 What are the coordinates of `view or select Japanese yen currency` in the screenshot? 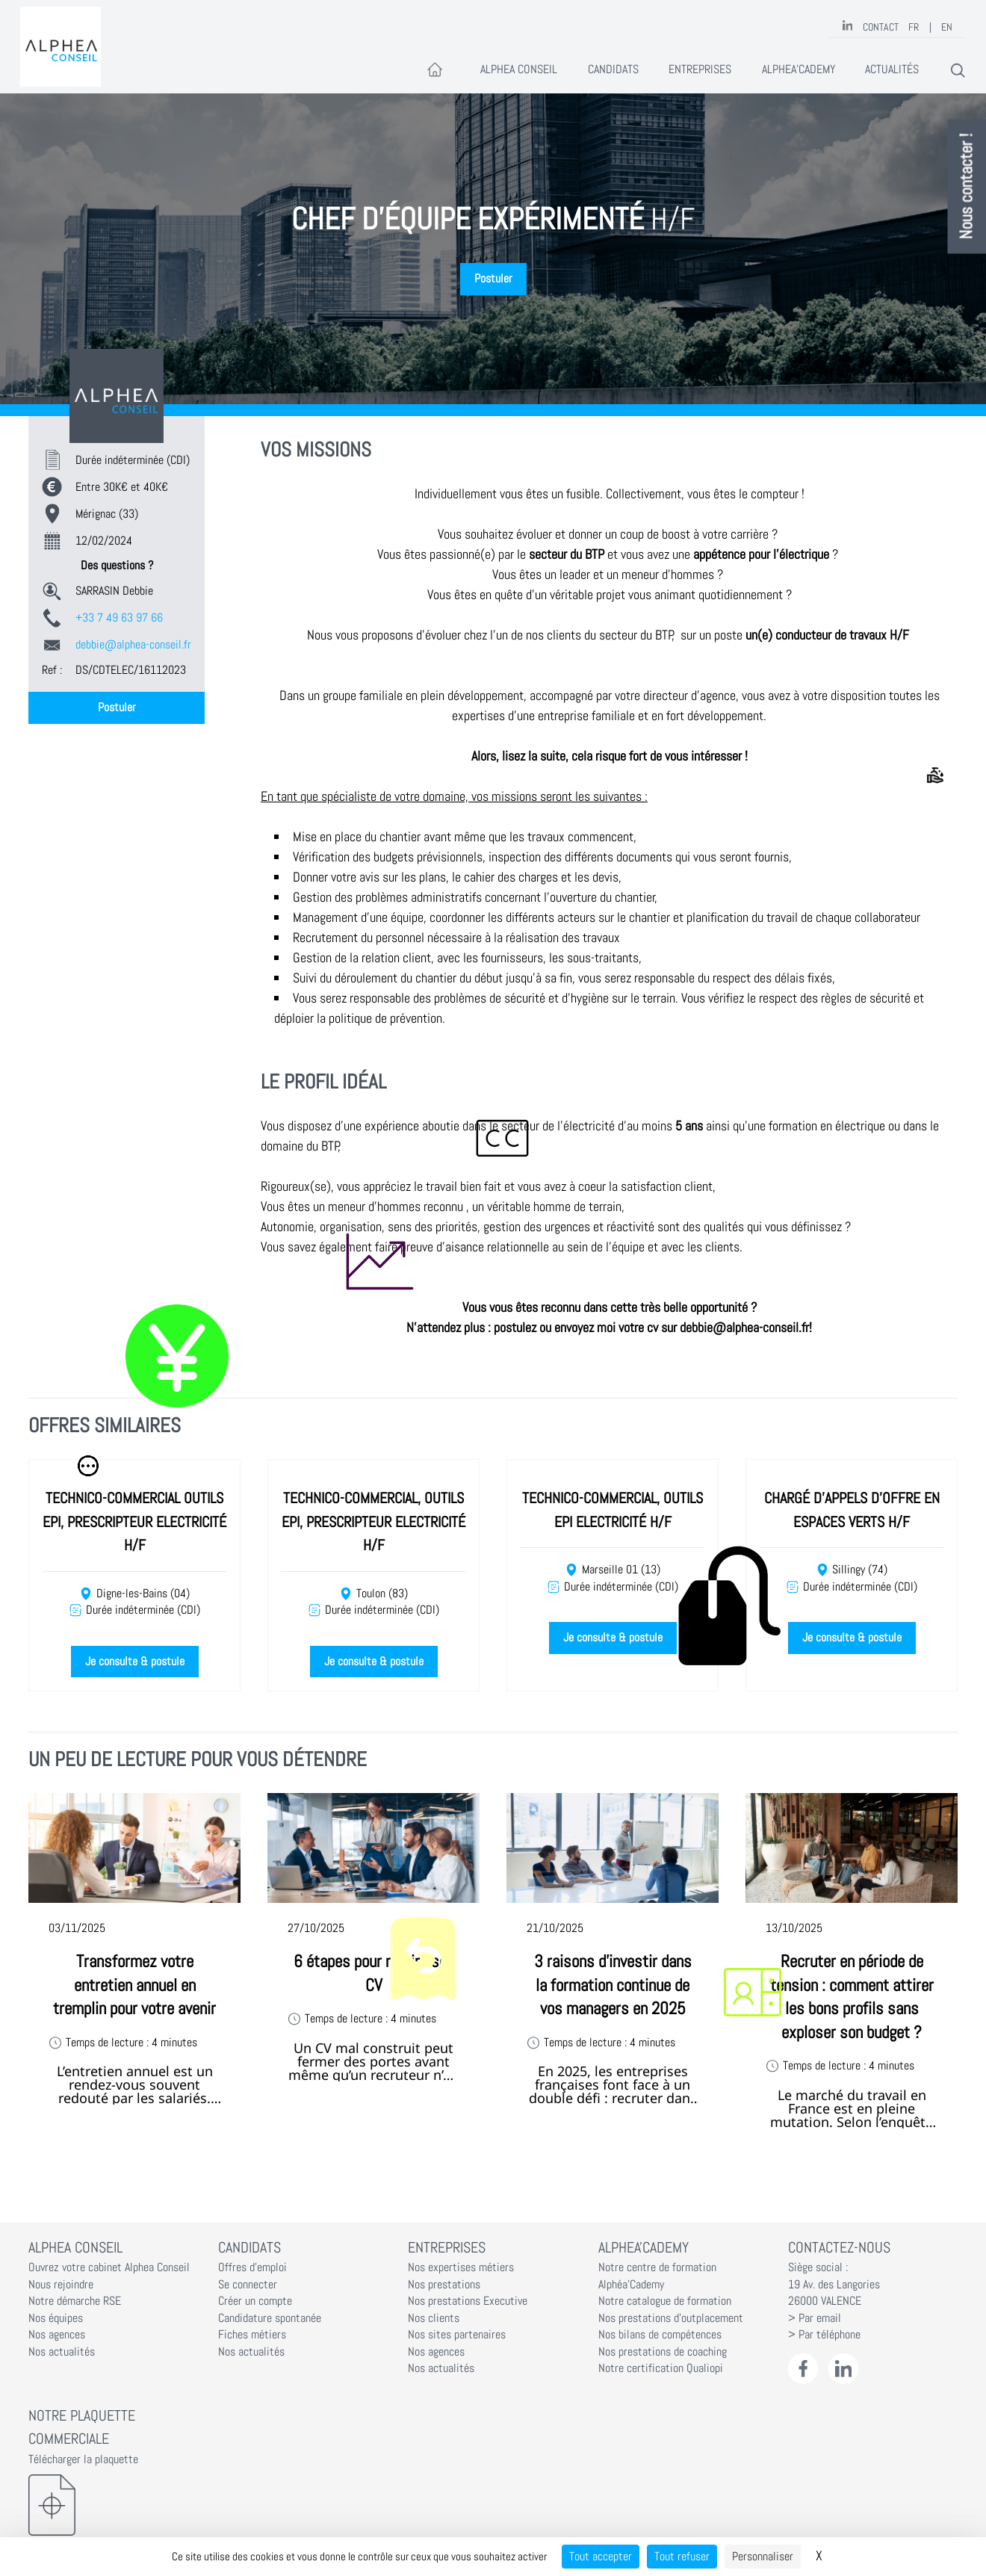 It's located at (177, 1356).